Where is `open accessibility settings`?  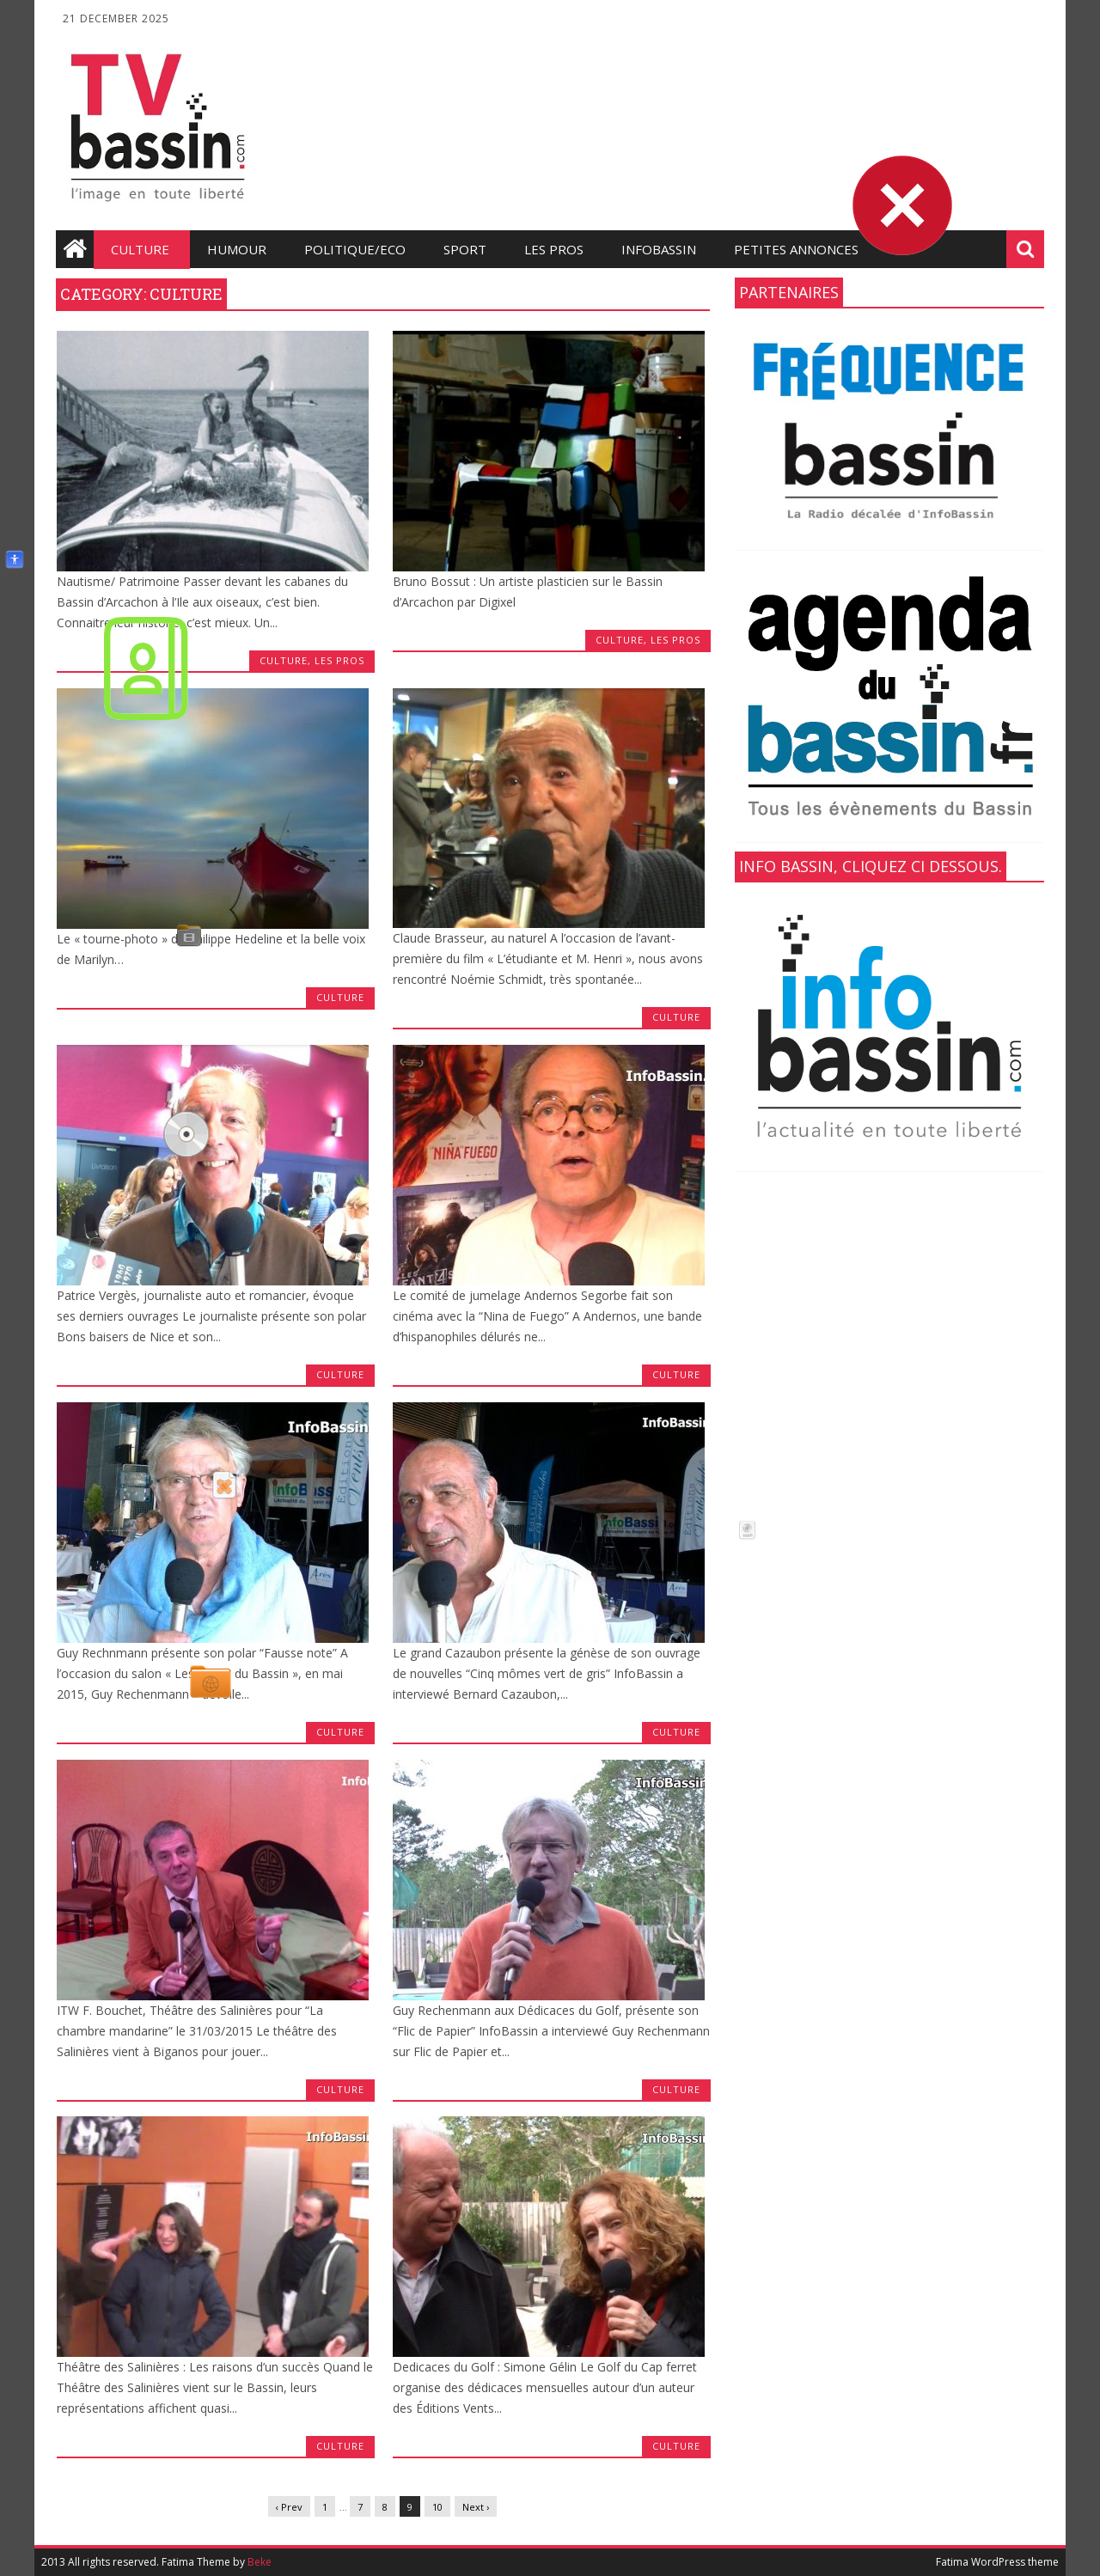
open accessibility settings is located at coordinates (15, 559).